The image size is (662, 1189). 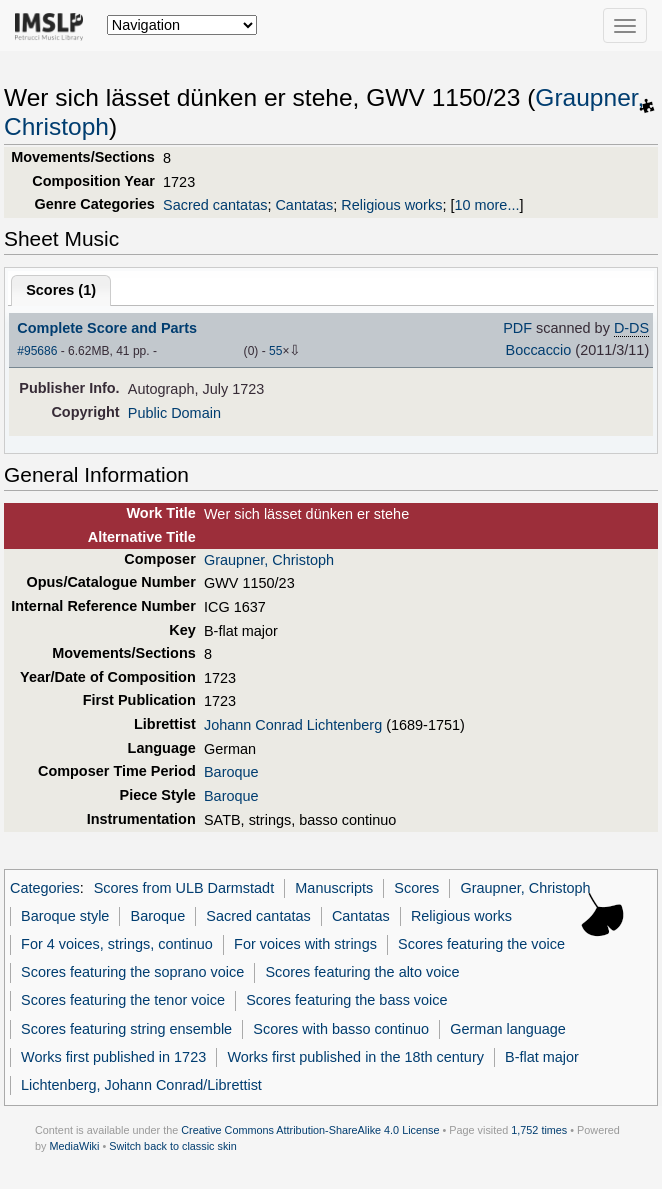 What do you see at coordinates (602, 914) in the screenshot?
I see `nature or botanical category indicator` at bounding box center [602, 914].